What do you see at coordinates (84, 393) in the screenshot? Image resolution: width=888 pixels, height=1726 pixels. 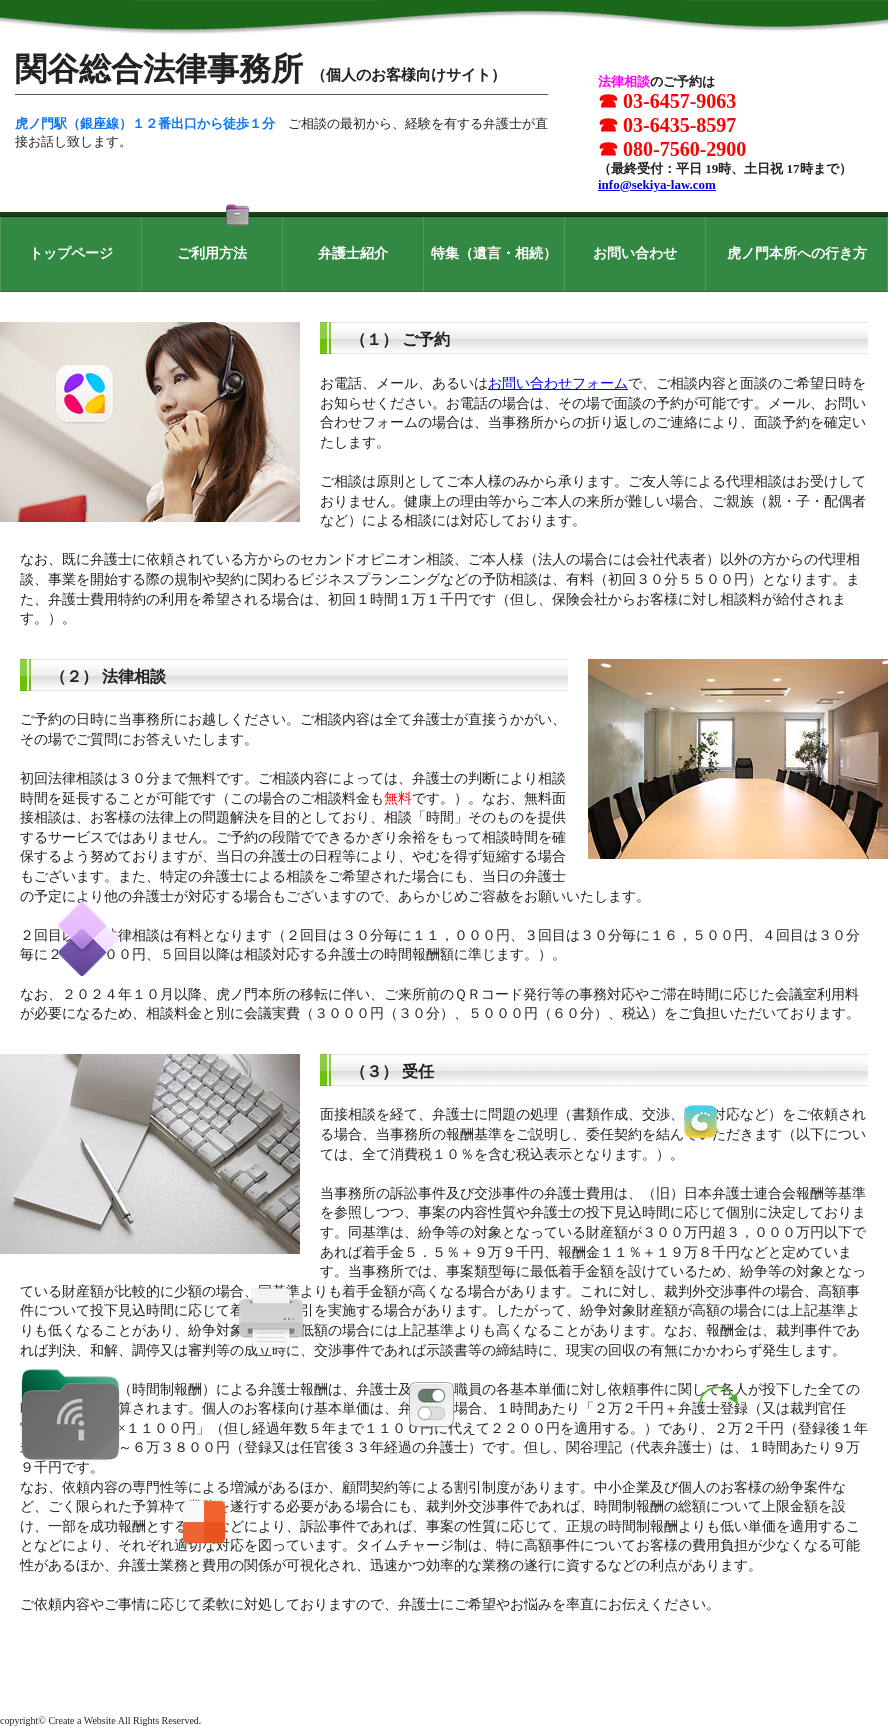 I see `open AppFlowy app` at bounding box center [84, 393].